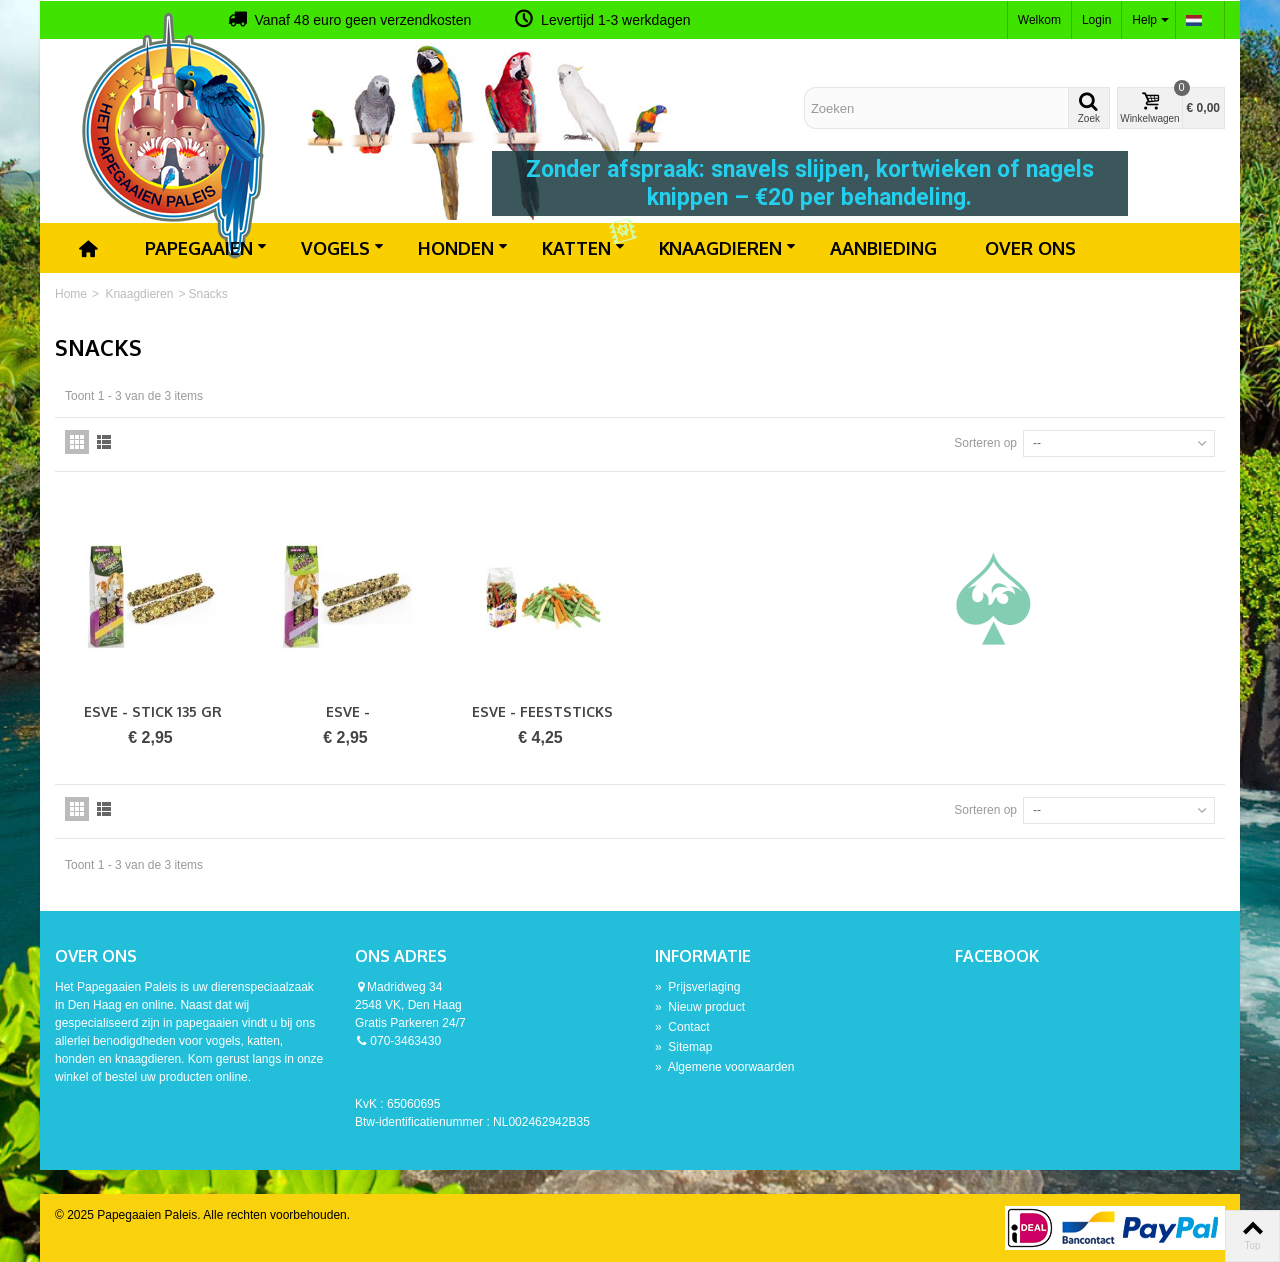 This screenshot has height=1262, width=1280. Describe the element at coordinates (993, 599) in the screenshot. I see `indicates a hot streak or winning hand in a card game` at that location.